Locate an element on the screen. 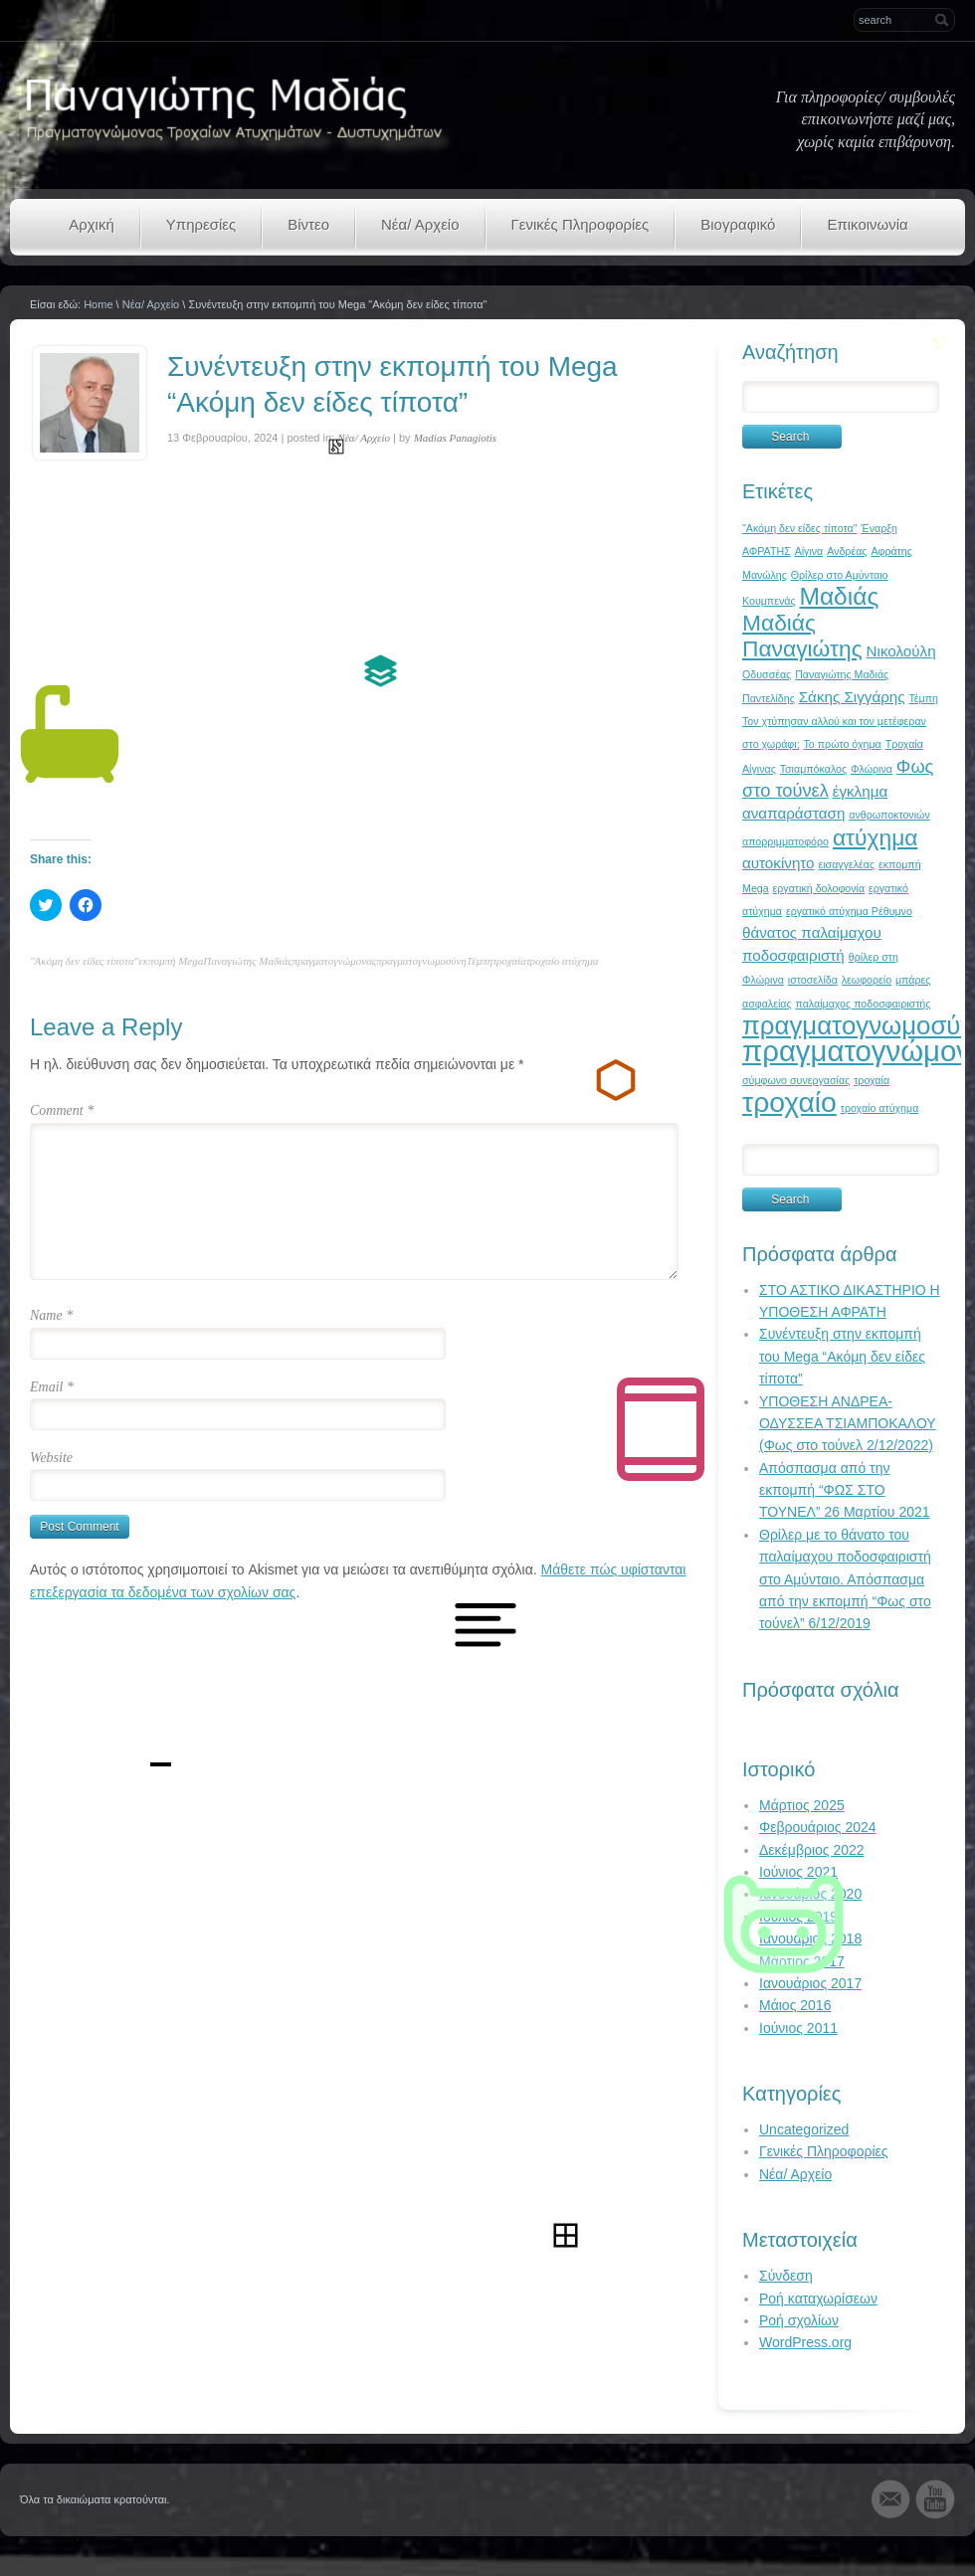 The height and width of the screenshot is (2576, 975). finn the human character icon from adventure time is located at coordinates (783, 1922).